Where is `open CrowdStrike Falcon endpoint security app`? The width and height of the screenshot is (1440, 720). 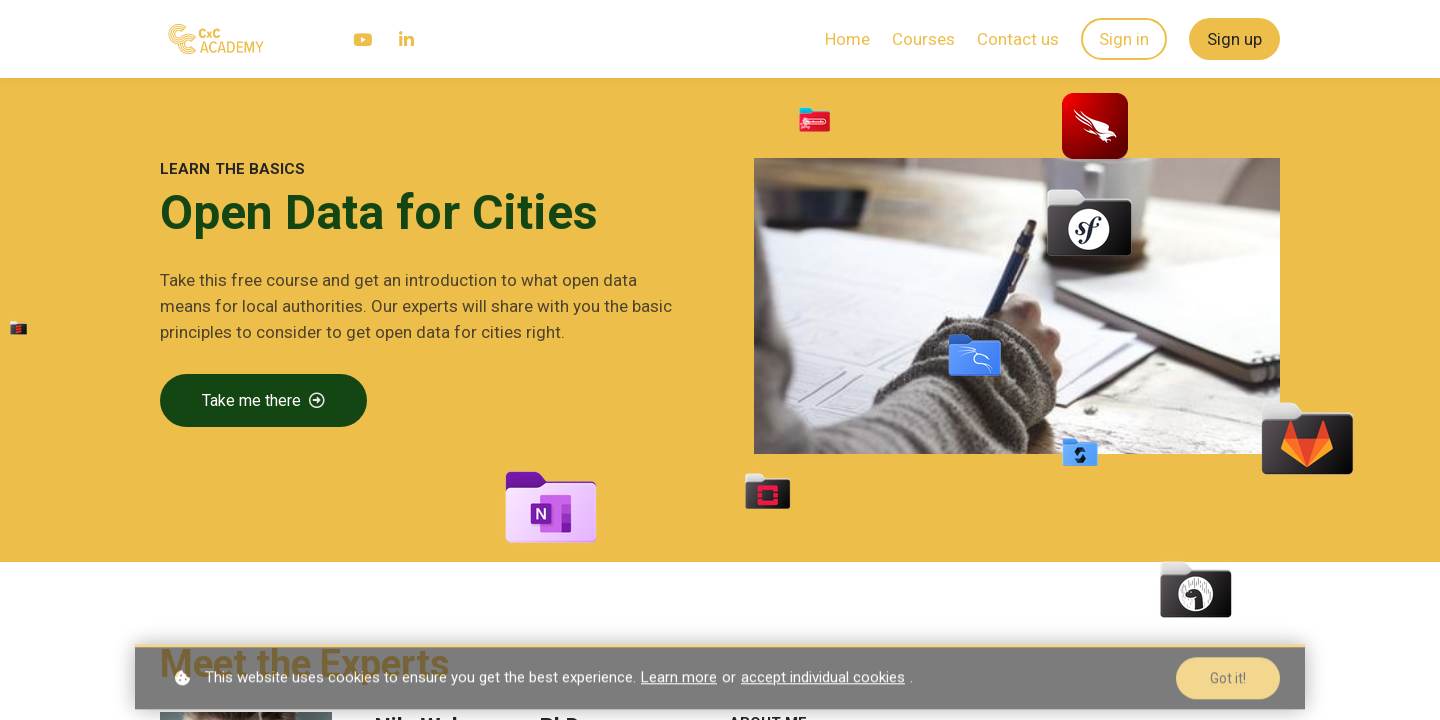
open CrowdStrike Falcon endpoint security app is located at coordinates (1095, 126).